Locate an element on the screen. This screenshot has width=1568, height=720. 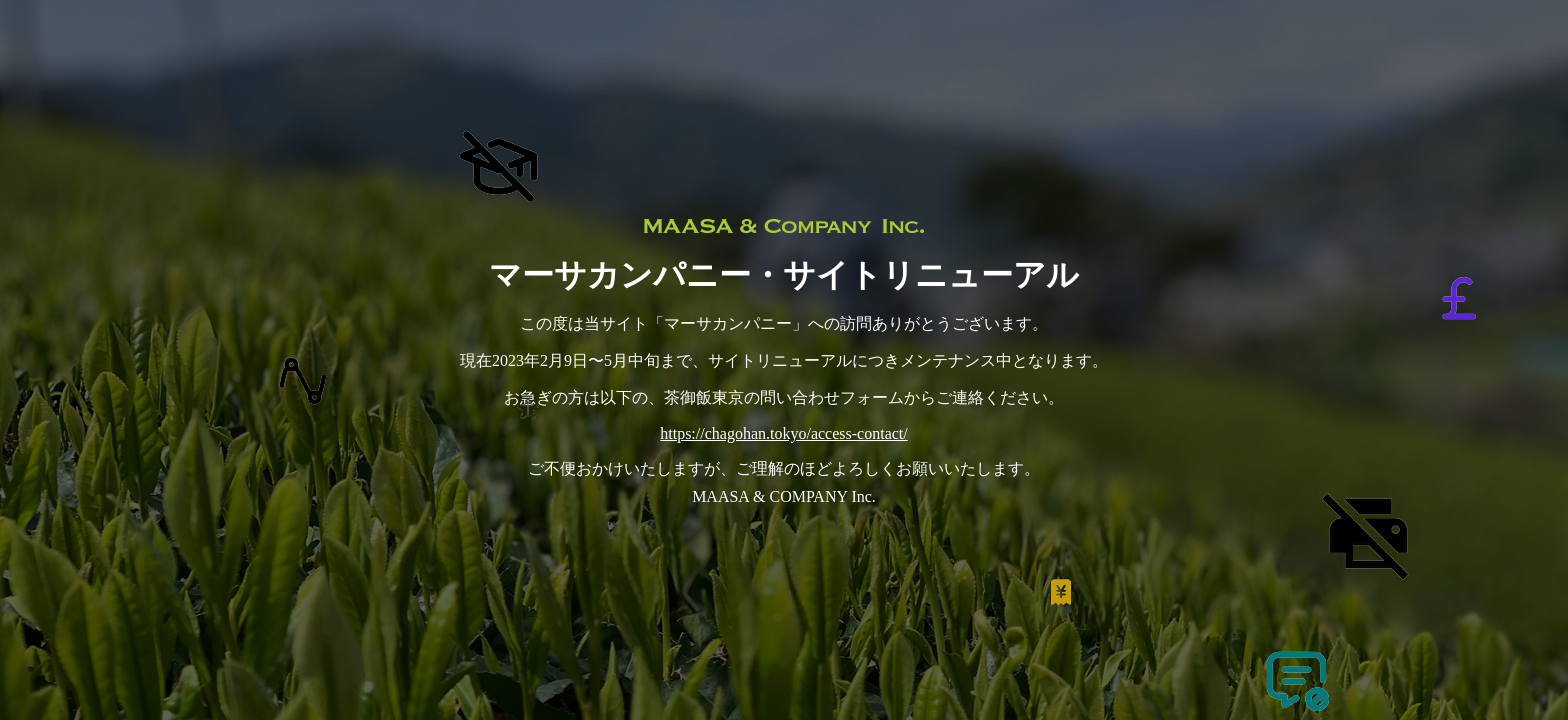
view yen currency receipt is located at coordinates (1061, 592).